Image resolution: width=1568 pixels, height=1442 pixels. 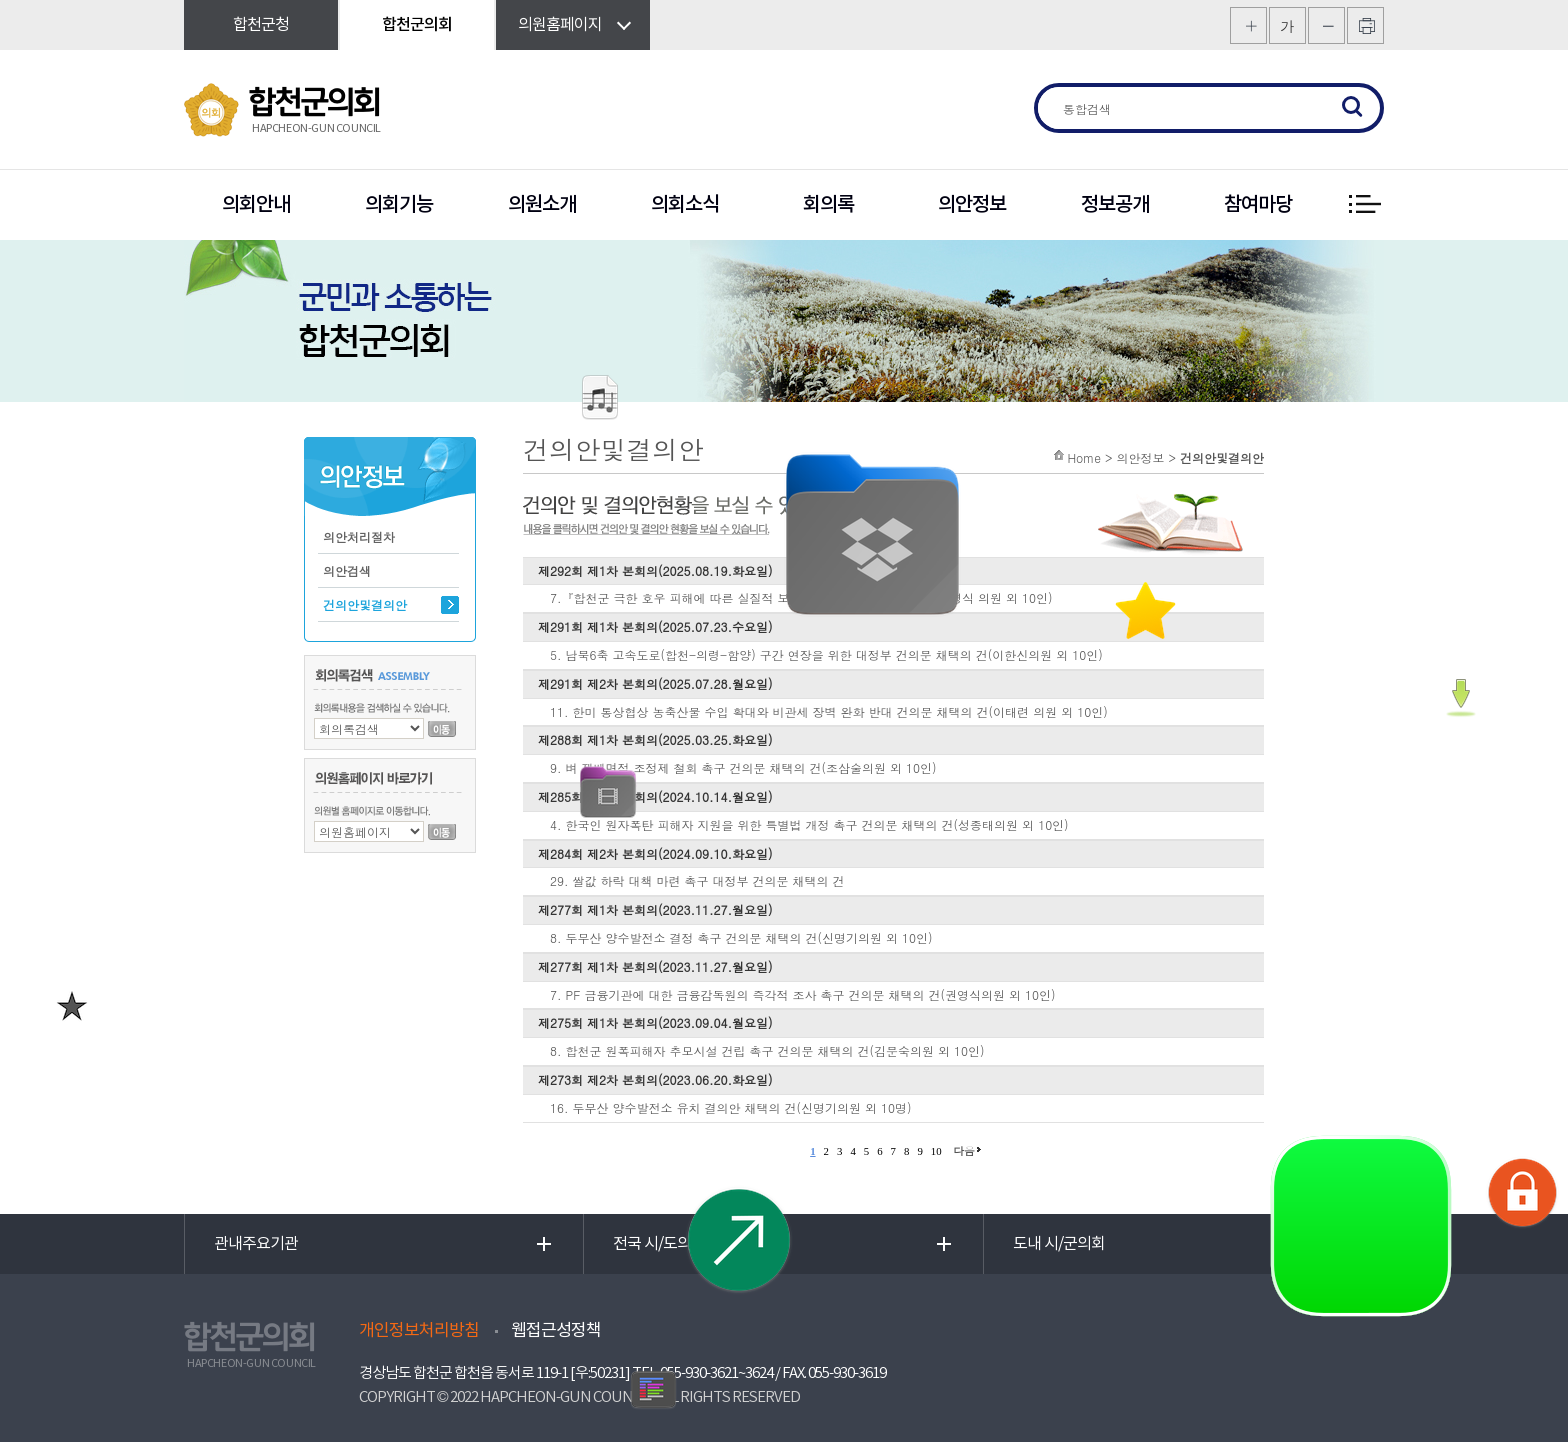 I want to click on an iMelody ringtone file, so click(x=600, y=397).